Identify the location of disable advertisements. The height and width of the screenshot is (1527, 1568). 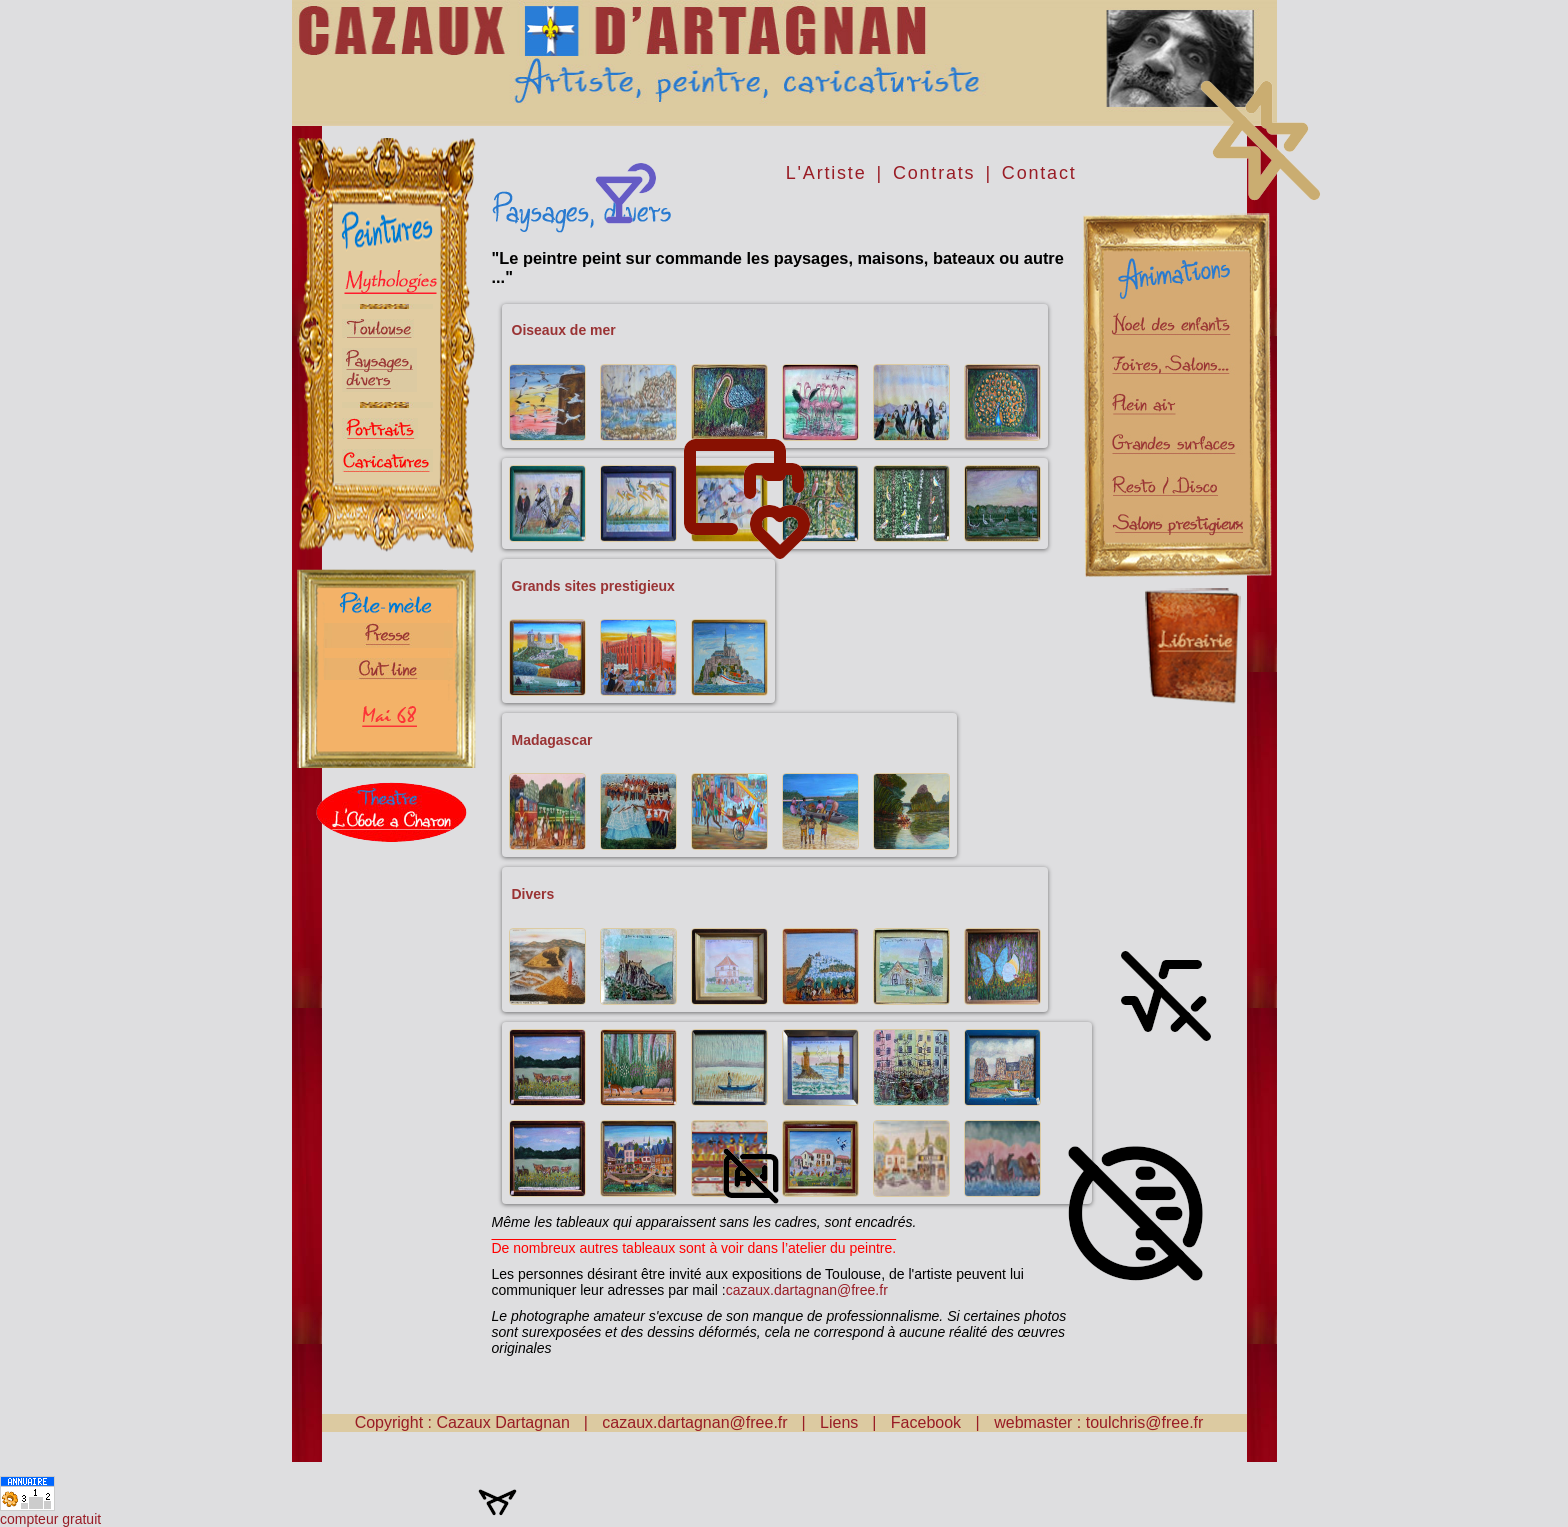
(751, 1176).